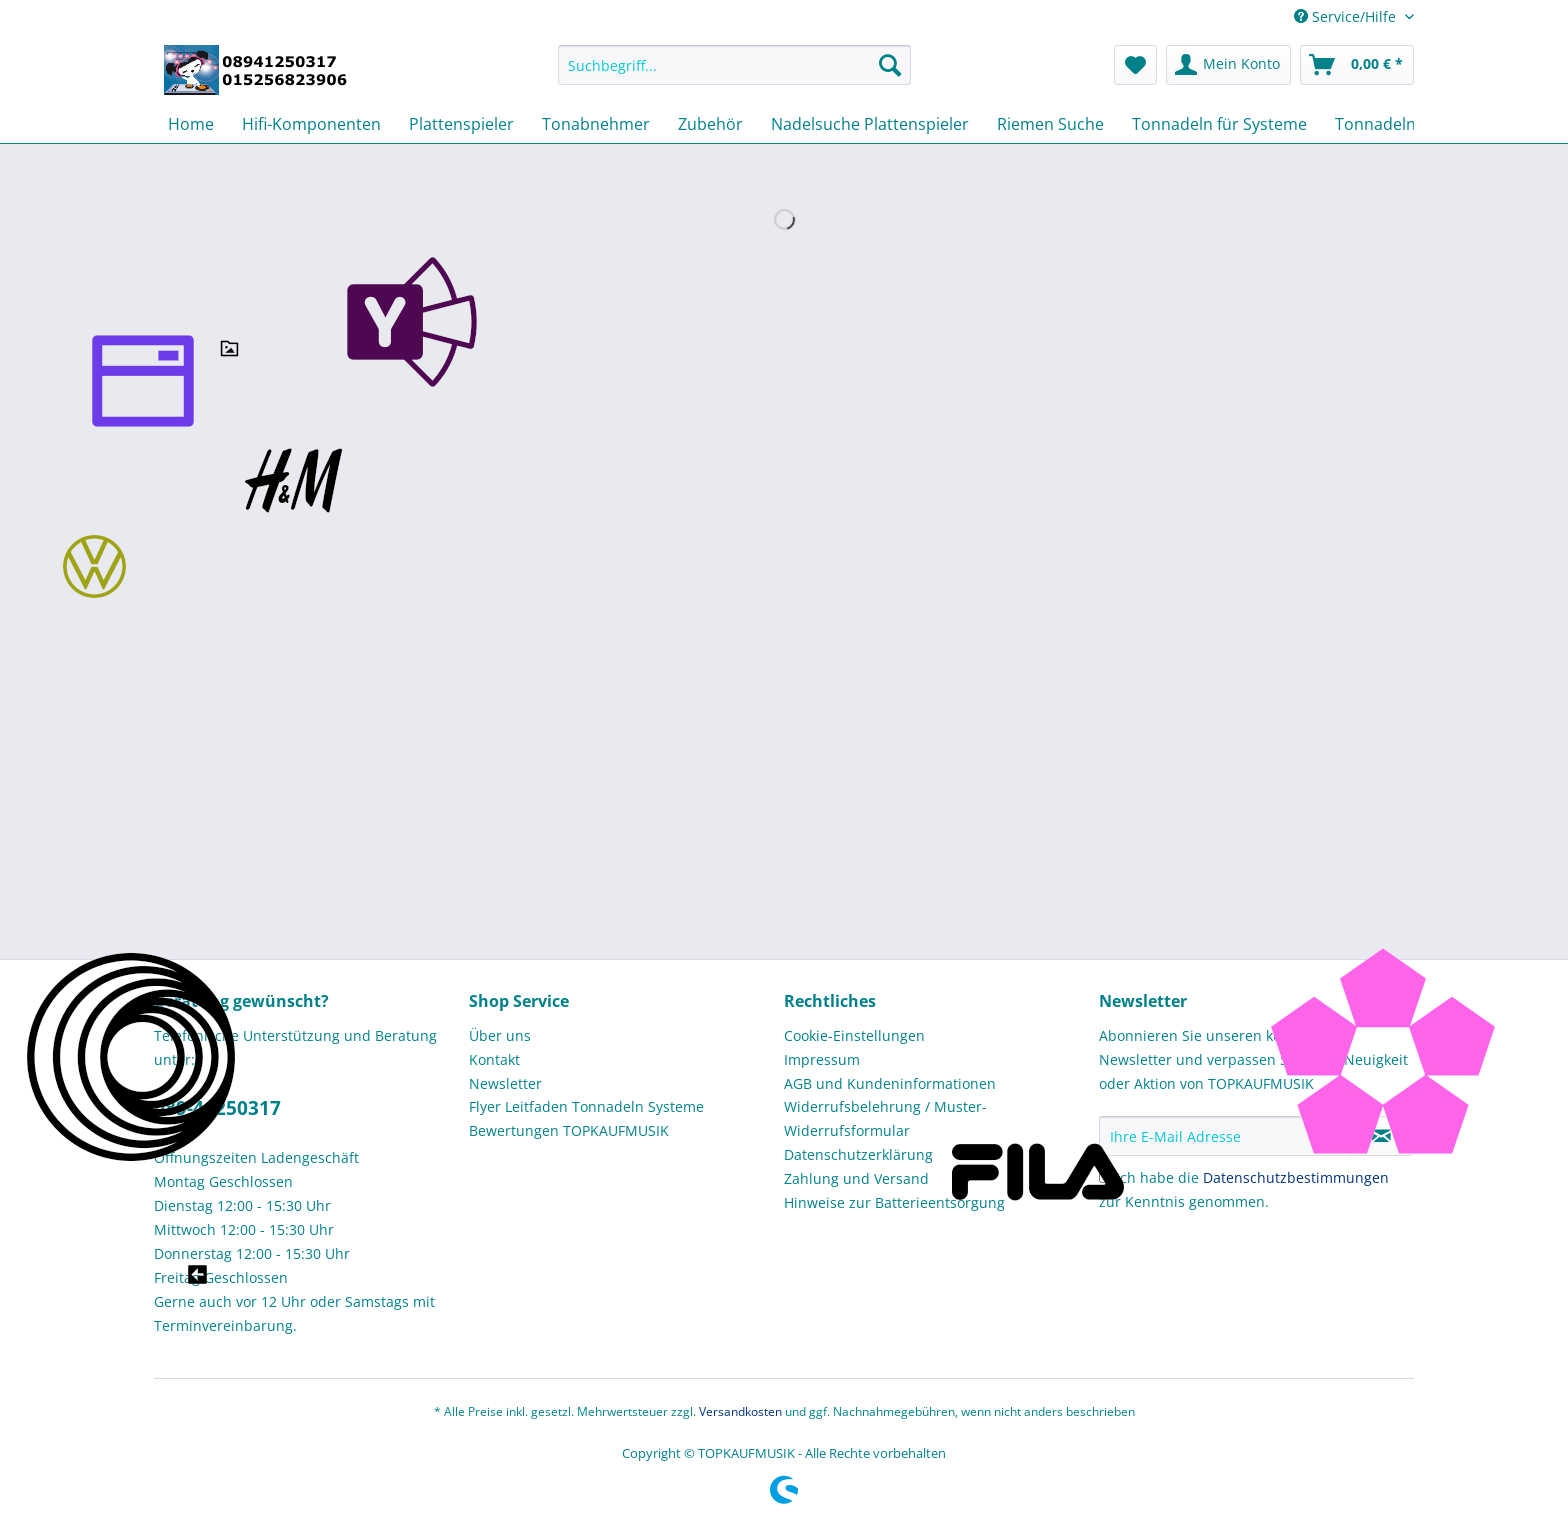  I want to click on open a new browser window, so click(143, 381).